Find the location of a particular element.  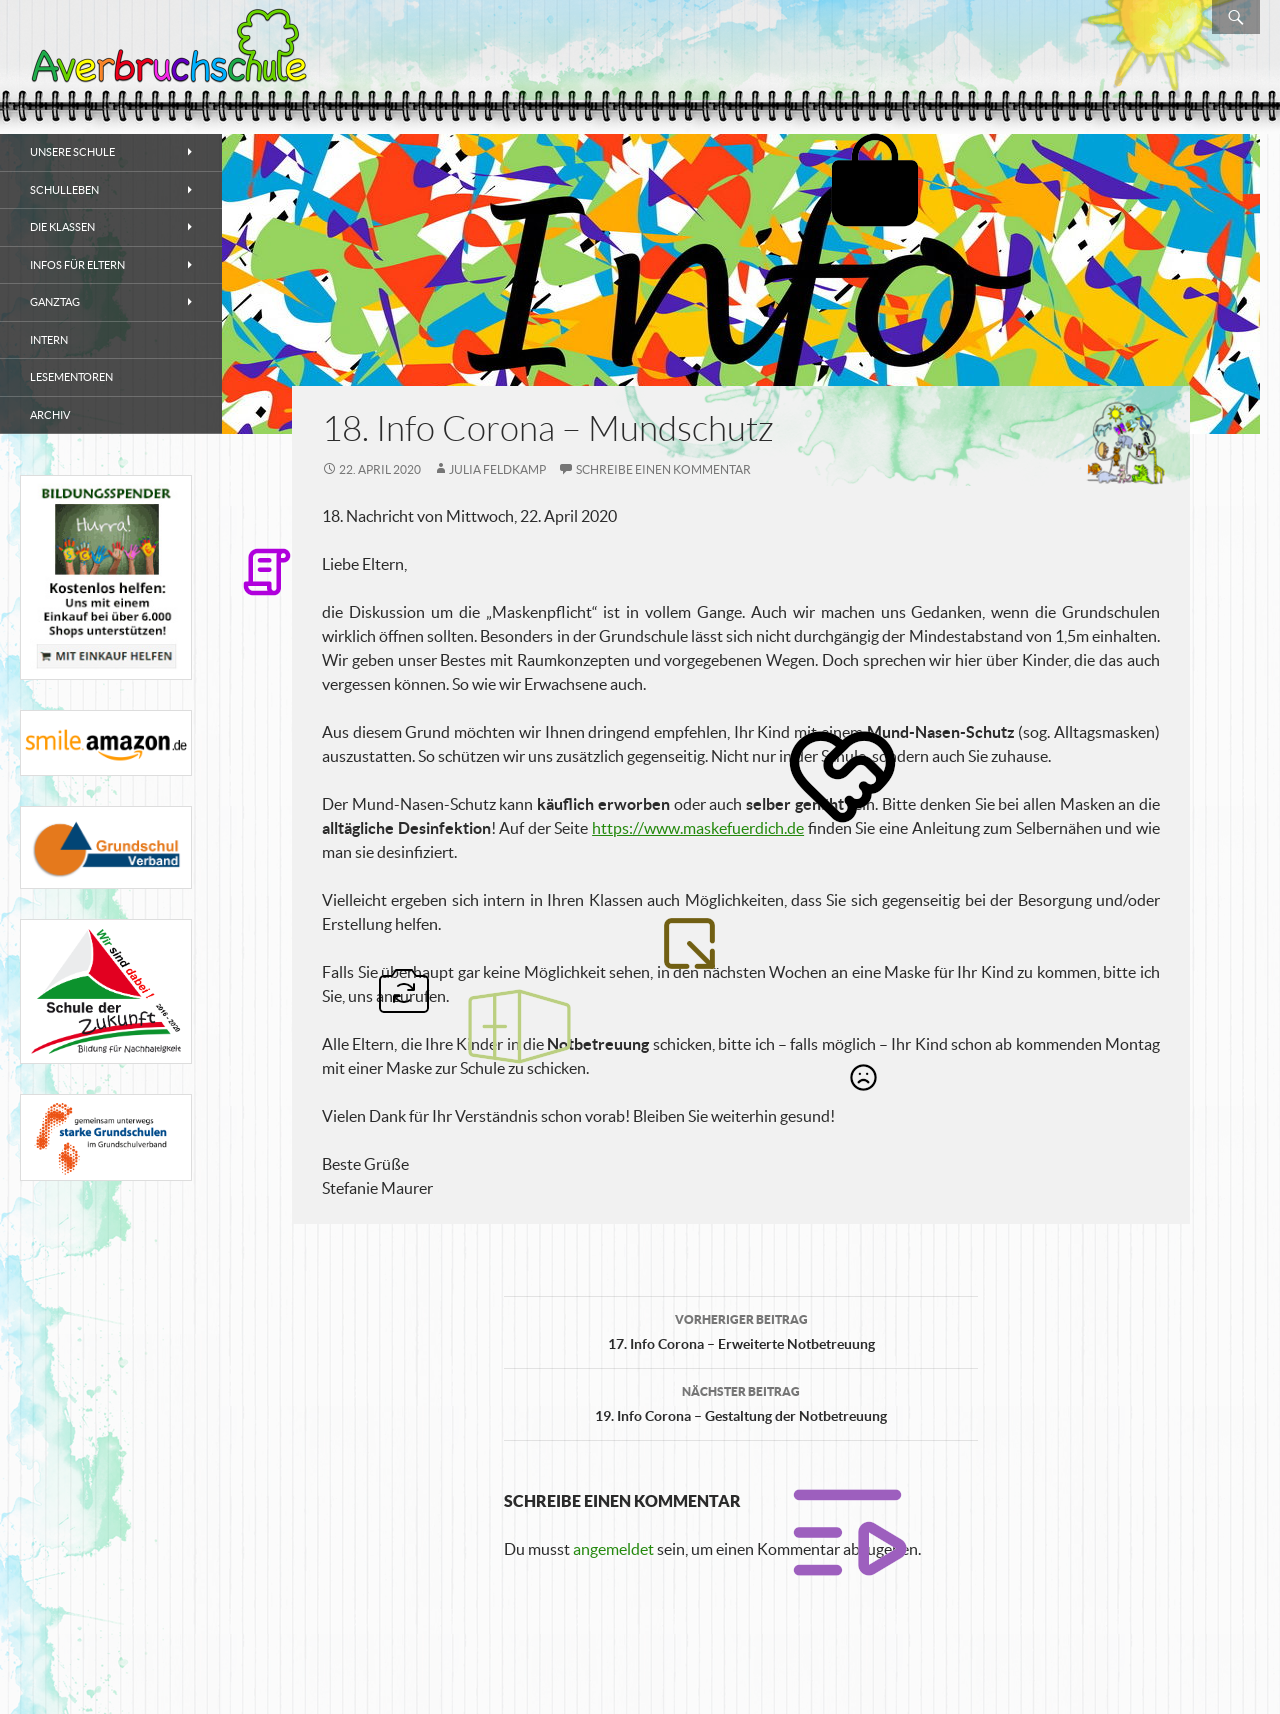

view shipping or freight details is located at coordinates (519, 1026).